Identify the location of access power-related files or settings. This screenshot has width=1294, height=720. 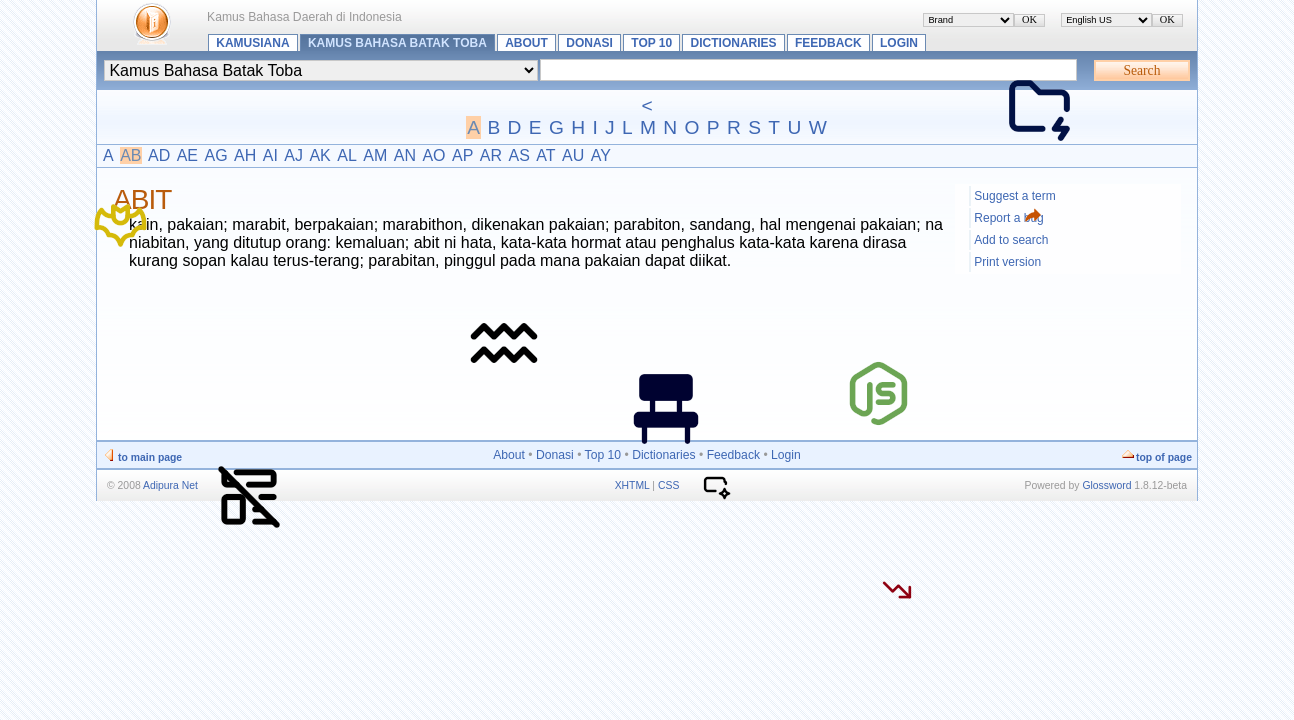
(1039, 107).